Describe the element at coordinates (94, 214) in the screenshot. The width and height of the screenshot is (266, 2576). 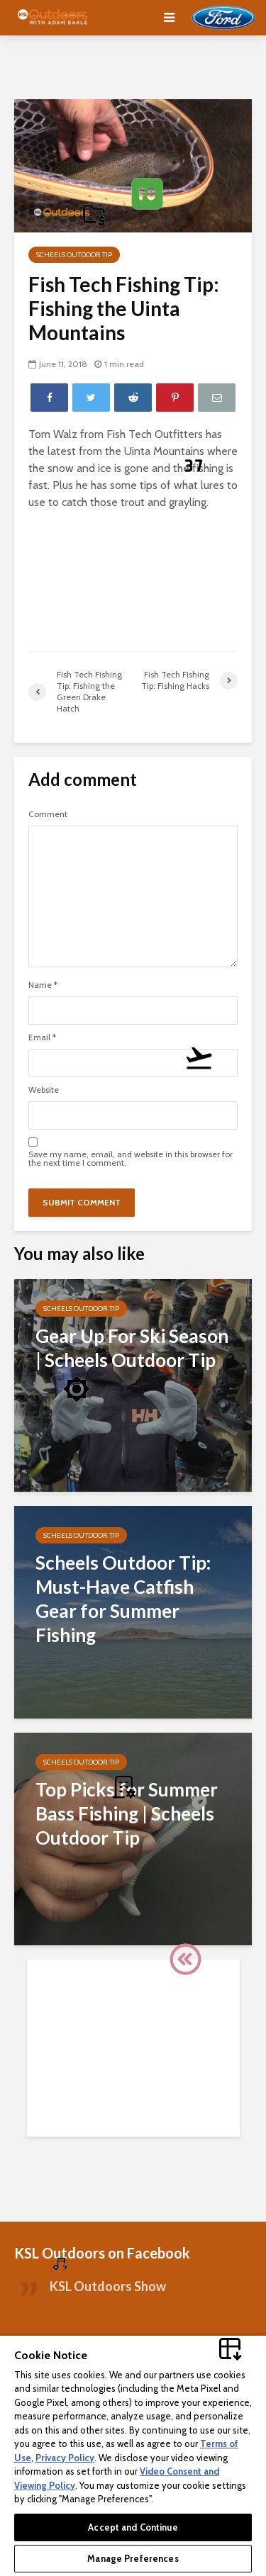
I see `access financial documents folder` at that location.